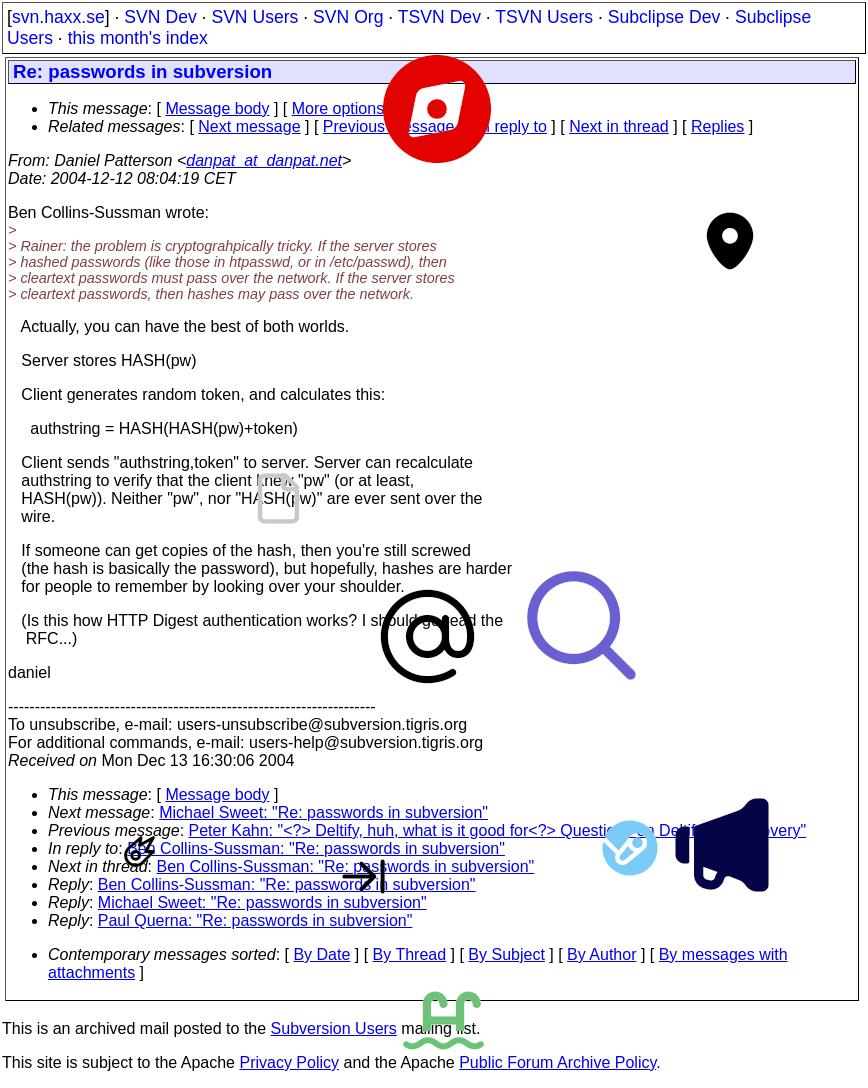  I want to click on search for messages, users, or content, so click(584, 628).